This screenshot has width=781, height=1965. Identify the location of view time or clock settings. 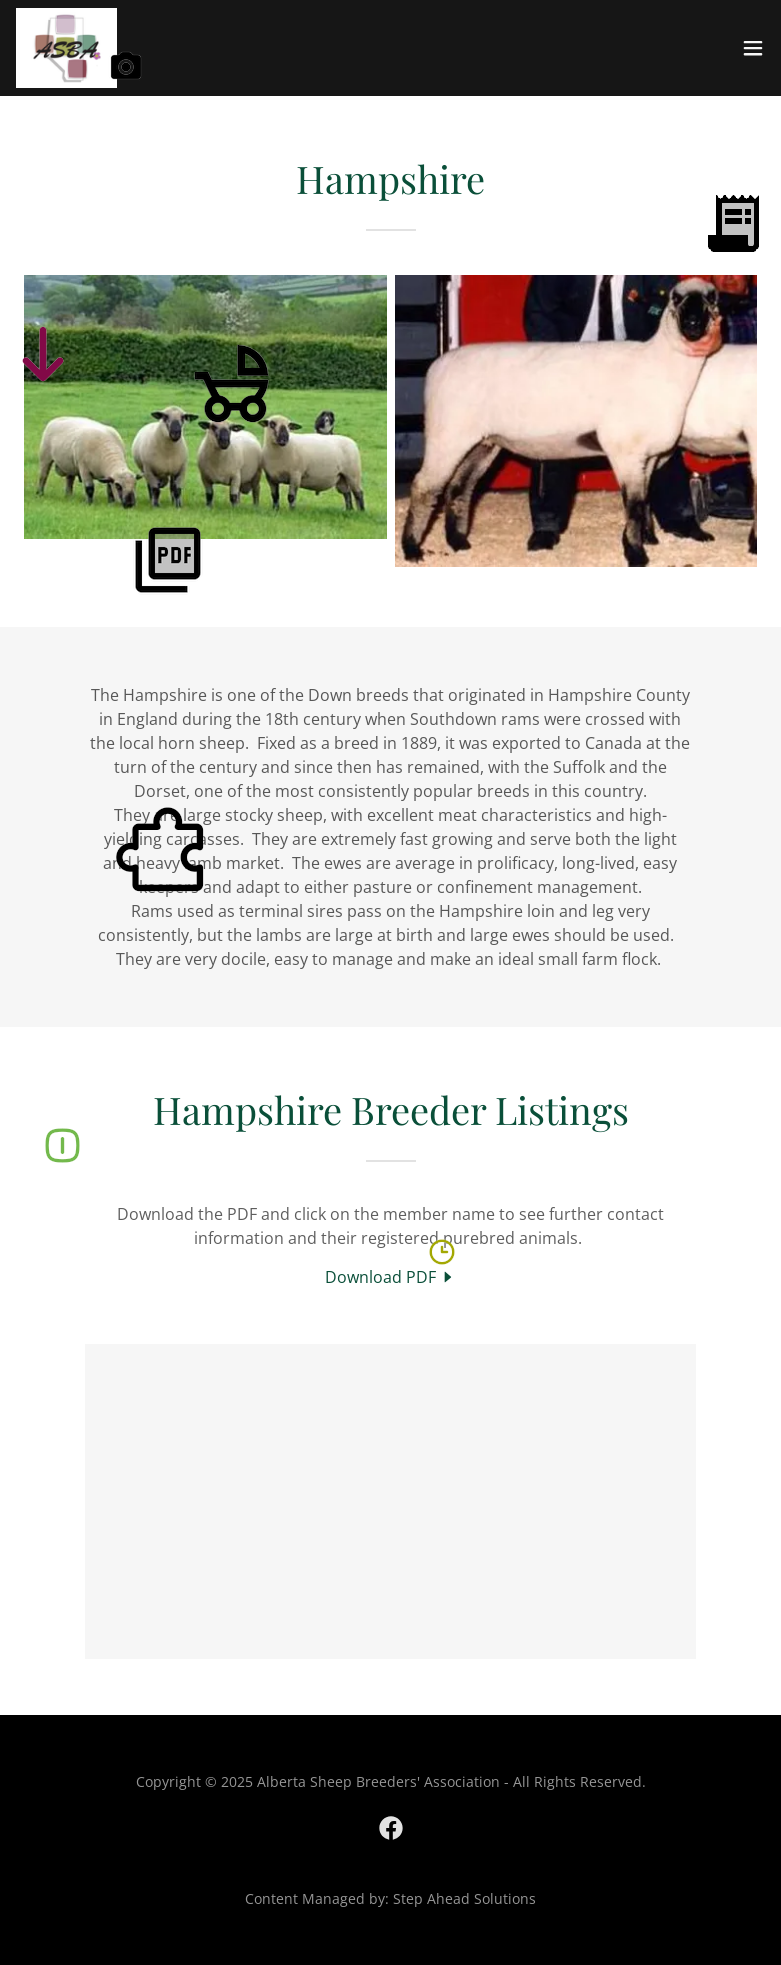
(442, 1252).